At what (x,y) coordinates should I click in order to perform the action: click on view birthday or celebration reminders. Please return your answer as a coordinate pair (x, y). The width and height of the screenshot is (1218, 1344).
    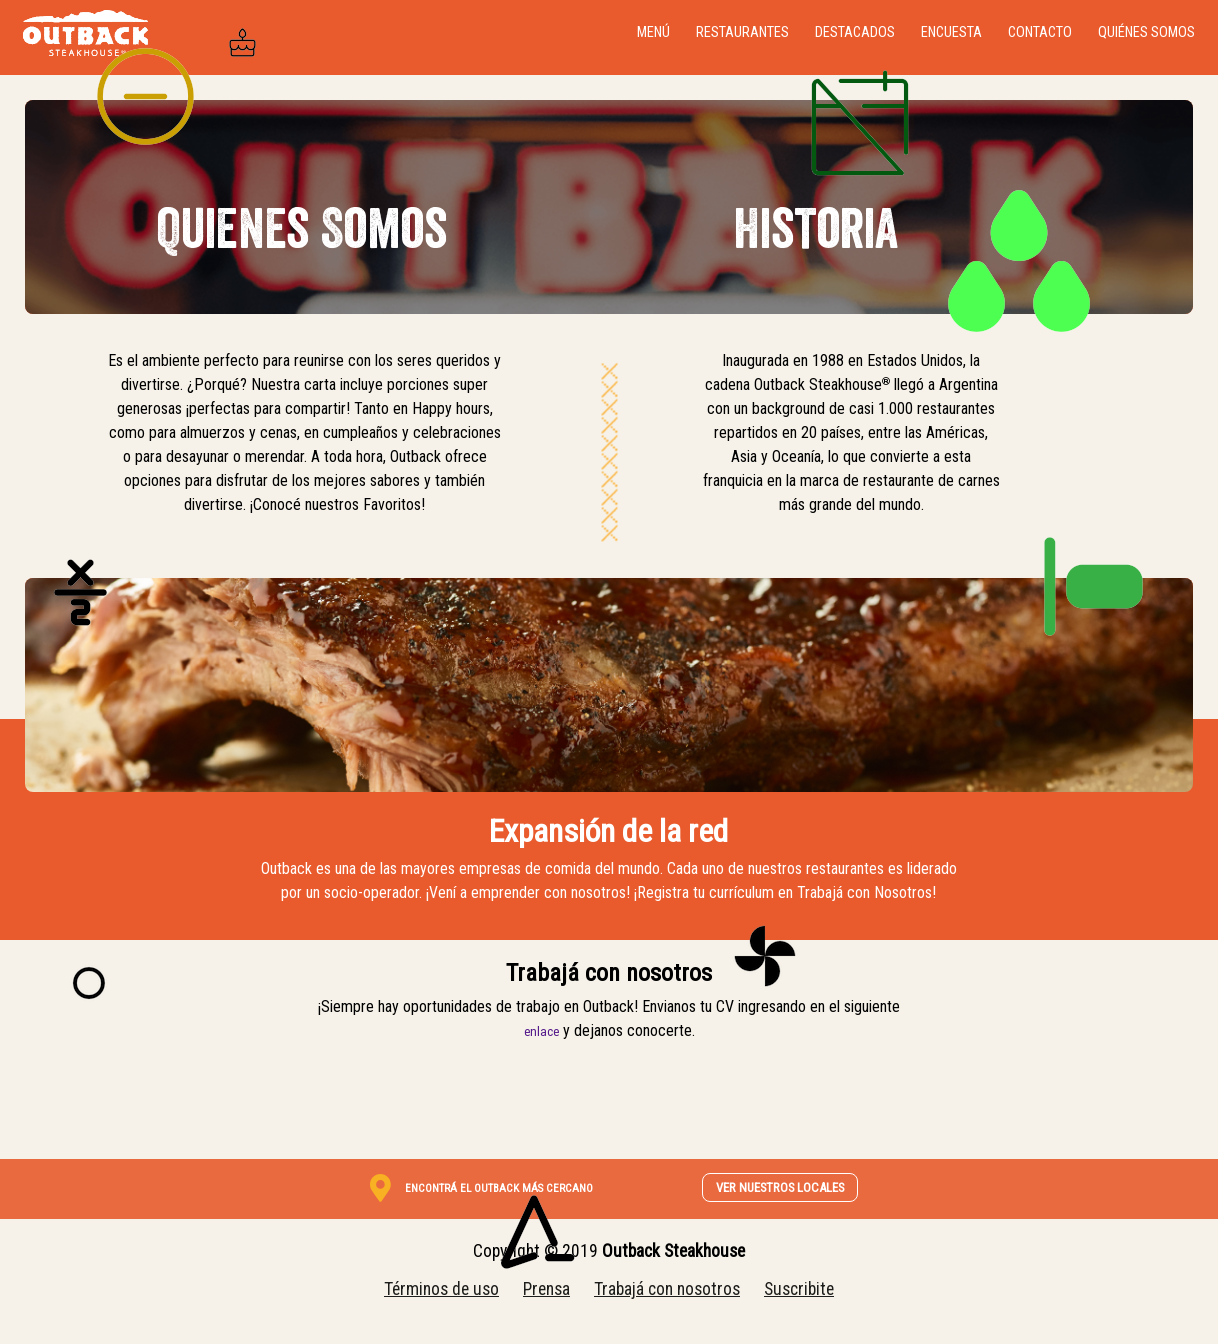
    Looking at the image, I should click on (242, 44).